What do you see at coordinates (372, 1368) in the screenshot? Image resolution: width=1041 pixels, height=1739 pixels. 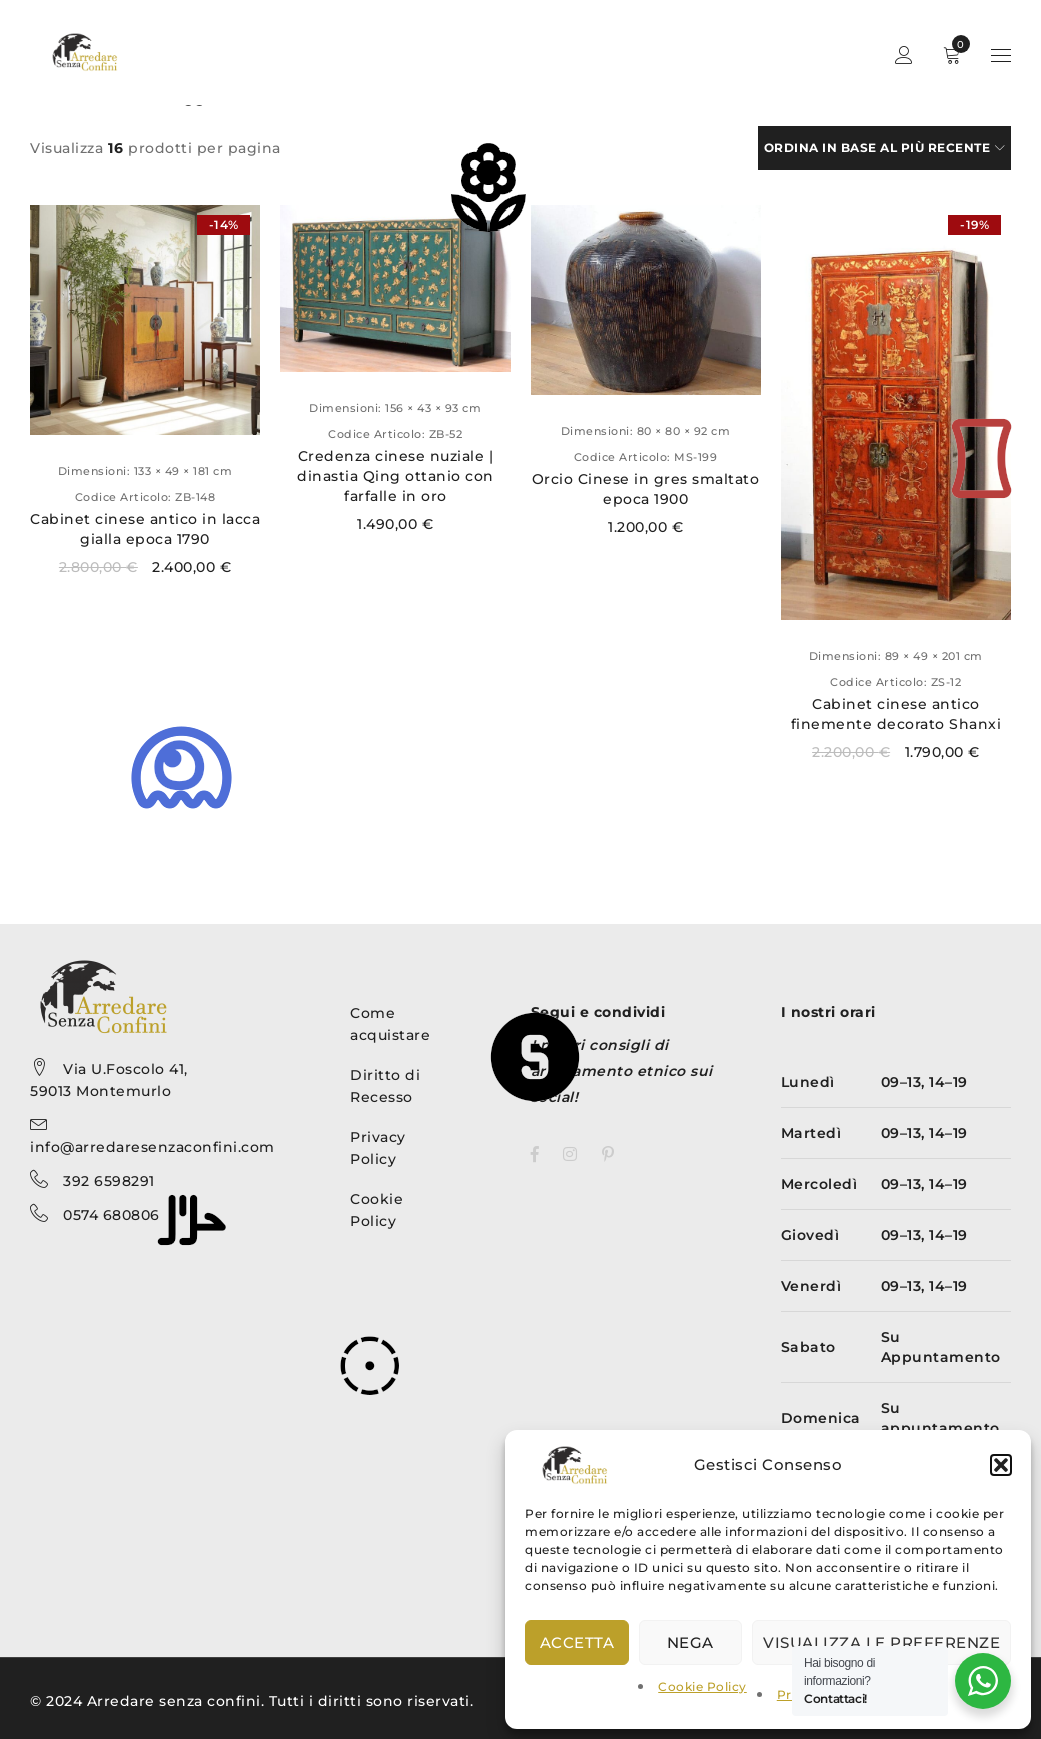 I see `create a new draft issue` at bounding box center [372, 1368].